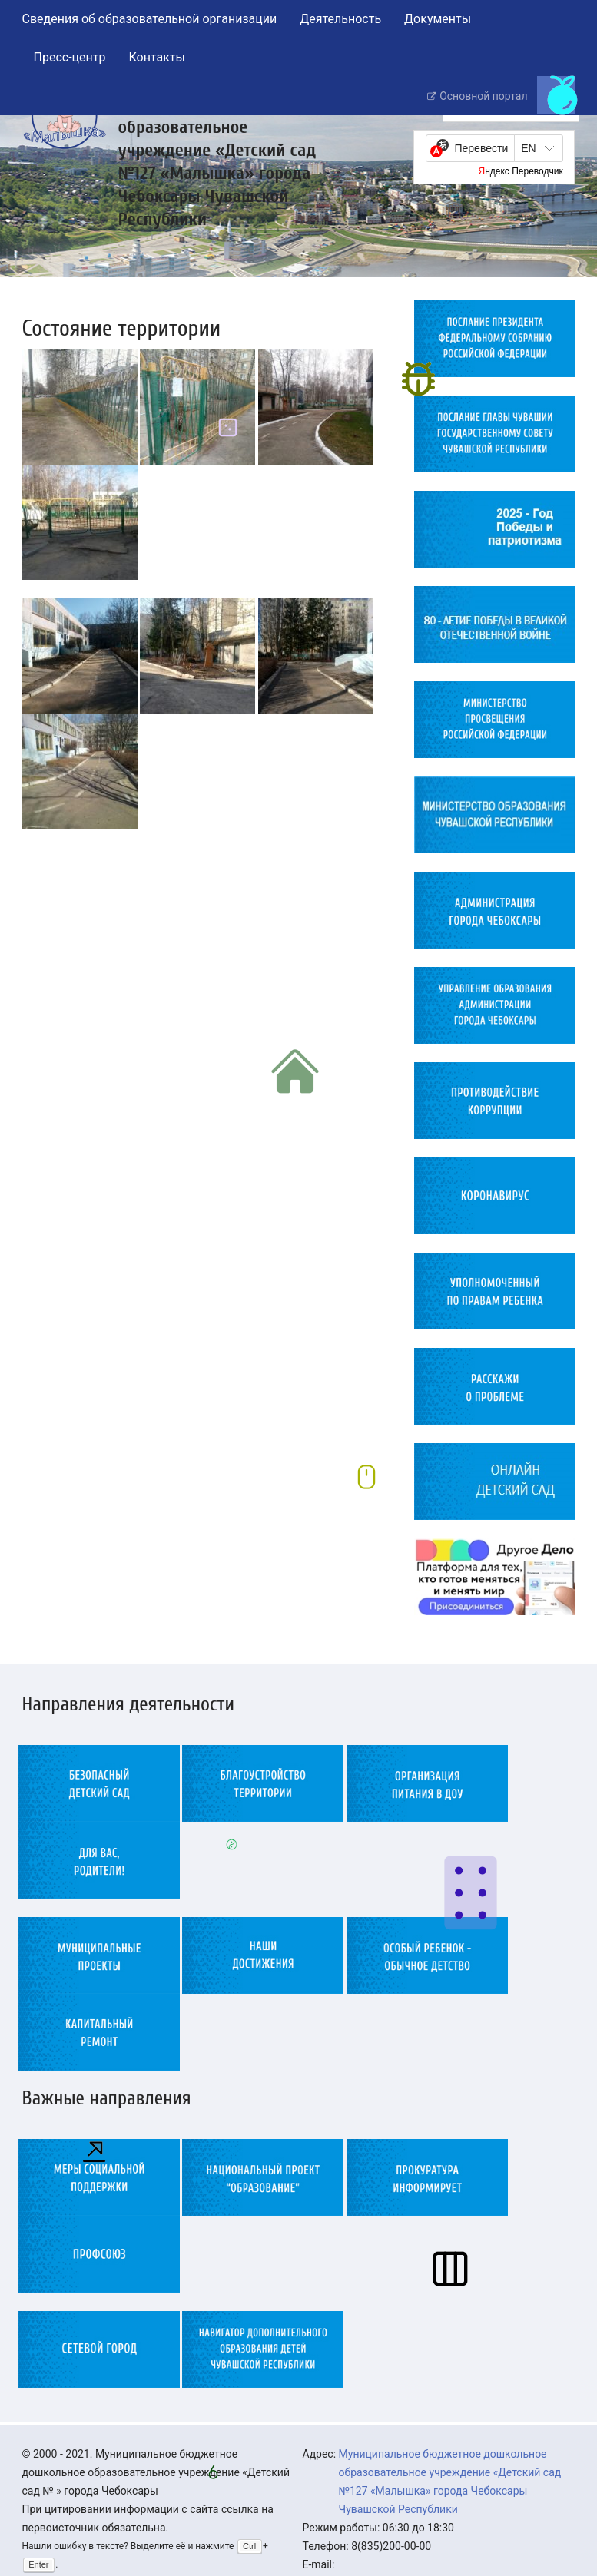 Image resolution: width=597 pixels, height=2576 pixels. I want to click on indicates the number six in a list or sequence, so click(213, 2472).